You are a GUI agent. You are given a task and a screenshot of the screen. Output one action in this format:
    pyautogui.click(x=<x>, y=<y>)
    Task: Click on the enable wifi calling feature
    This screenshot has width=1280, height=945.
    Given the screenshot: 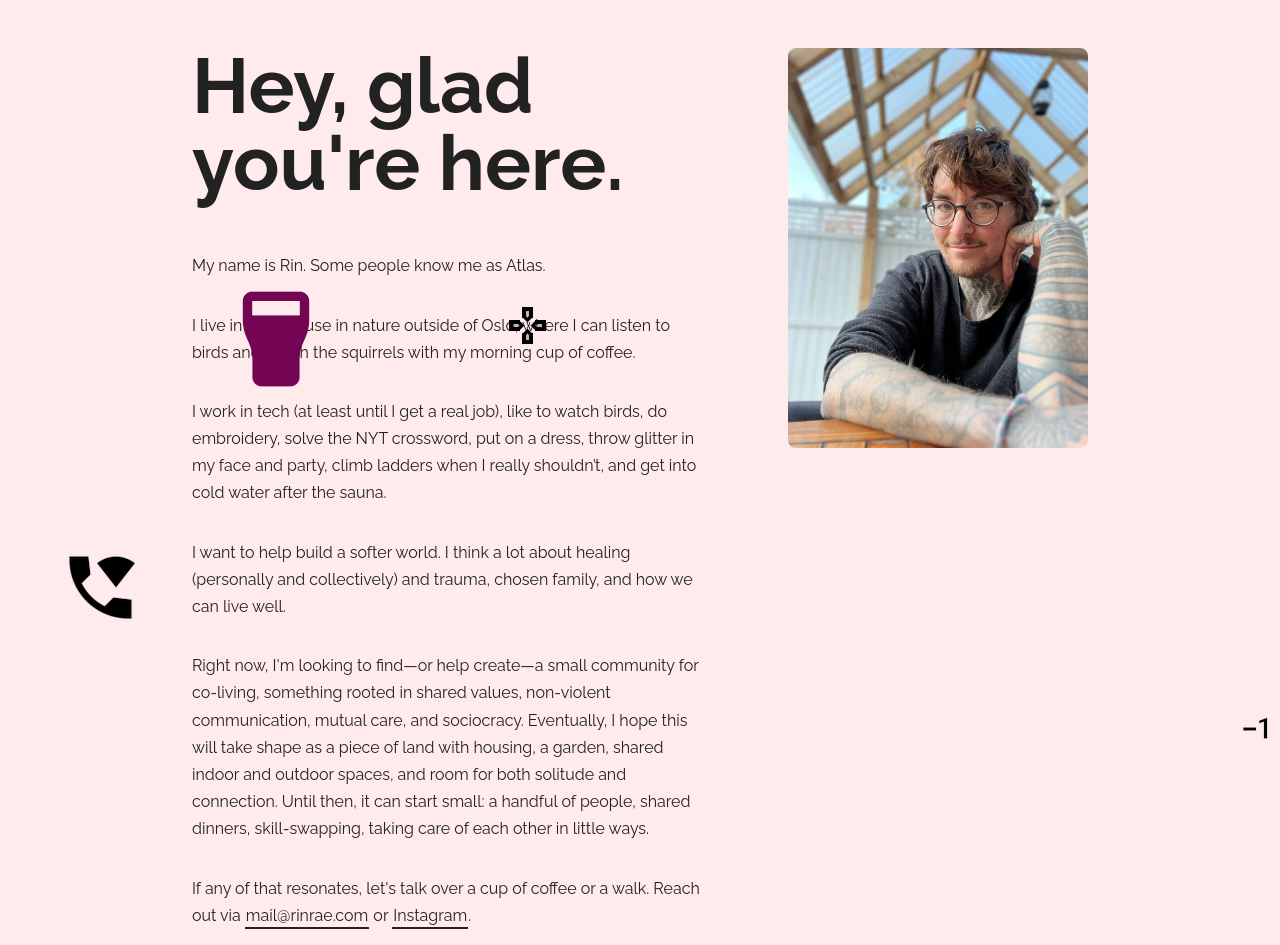 What is the action you would take?
    pyautogui.click(x=100, y=587)
    